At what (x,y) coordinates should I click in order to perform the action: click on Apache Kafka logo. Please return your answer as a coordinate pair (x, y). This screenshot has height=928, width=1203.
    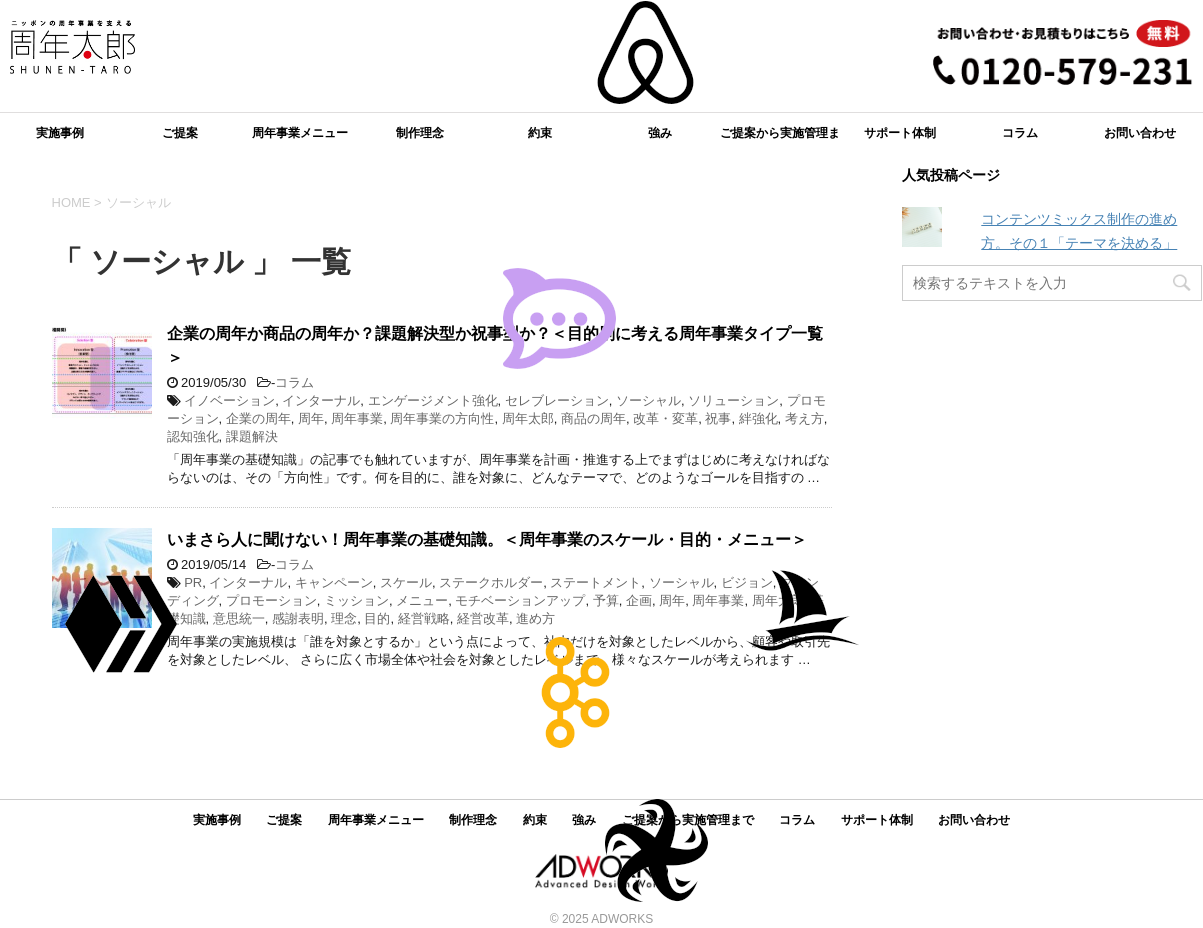
    Looking at the image, I should click on (575, 692).